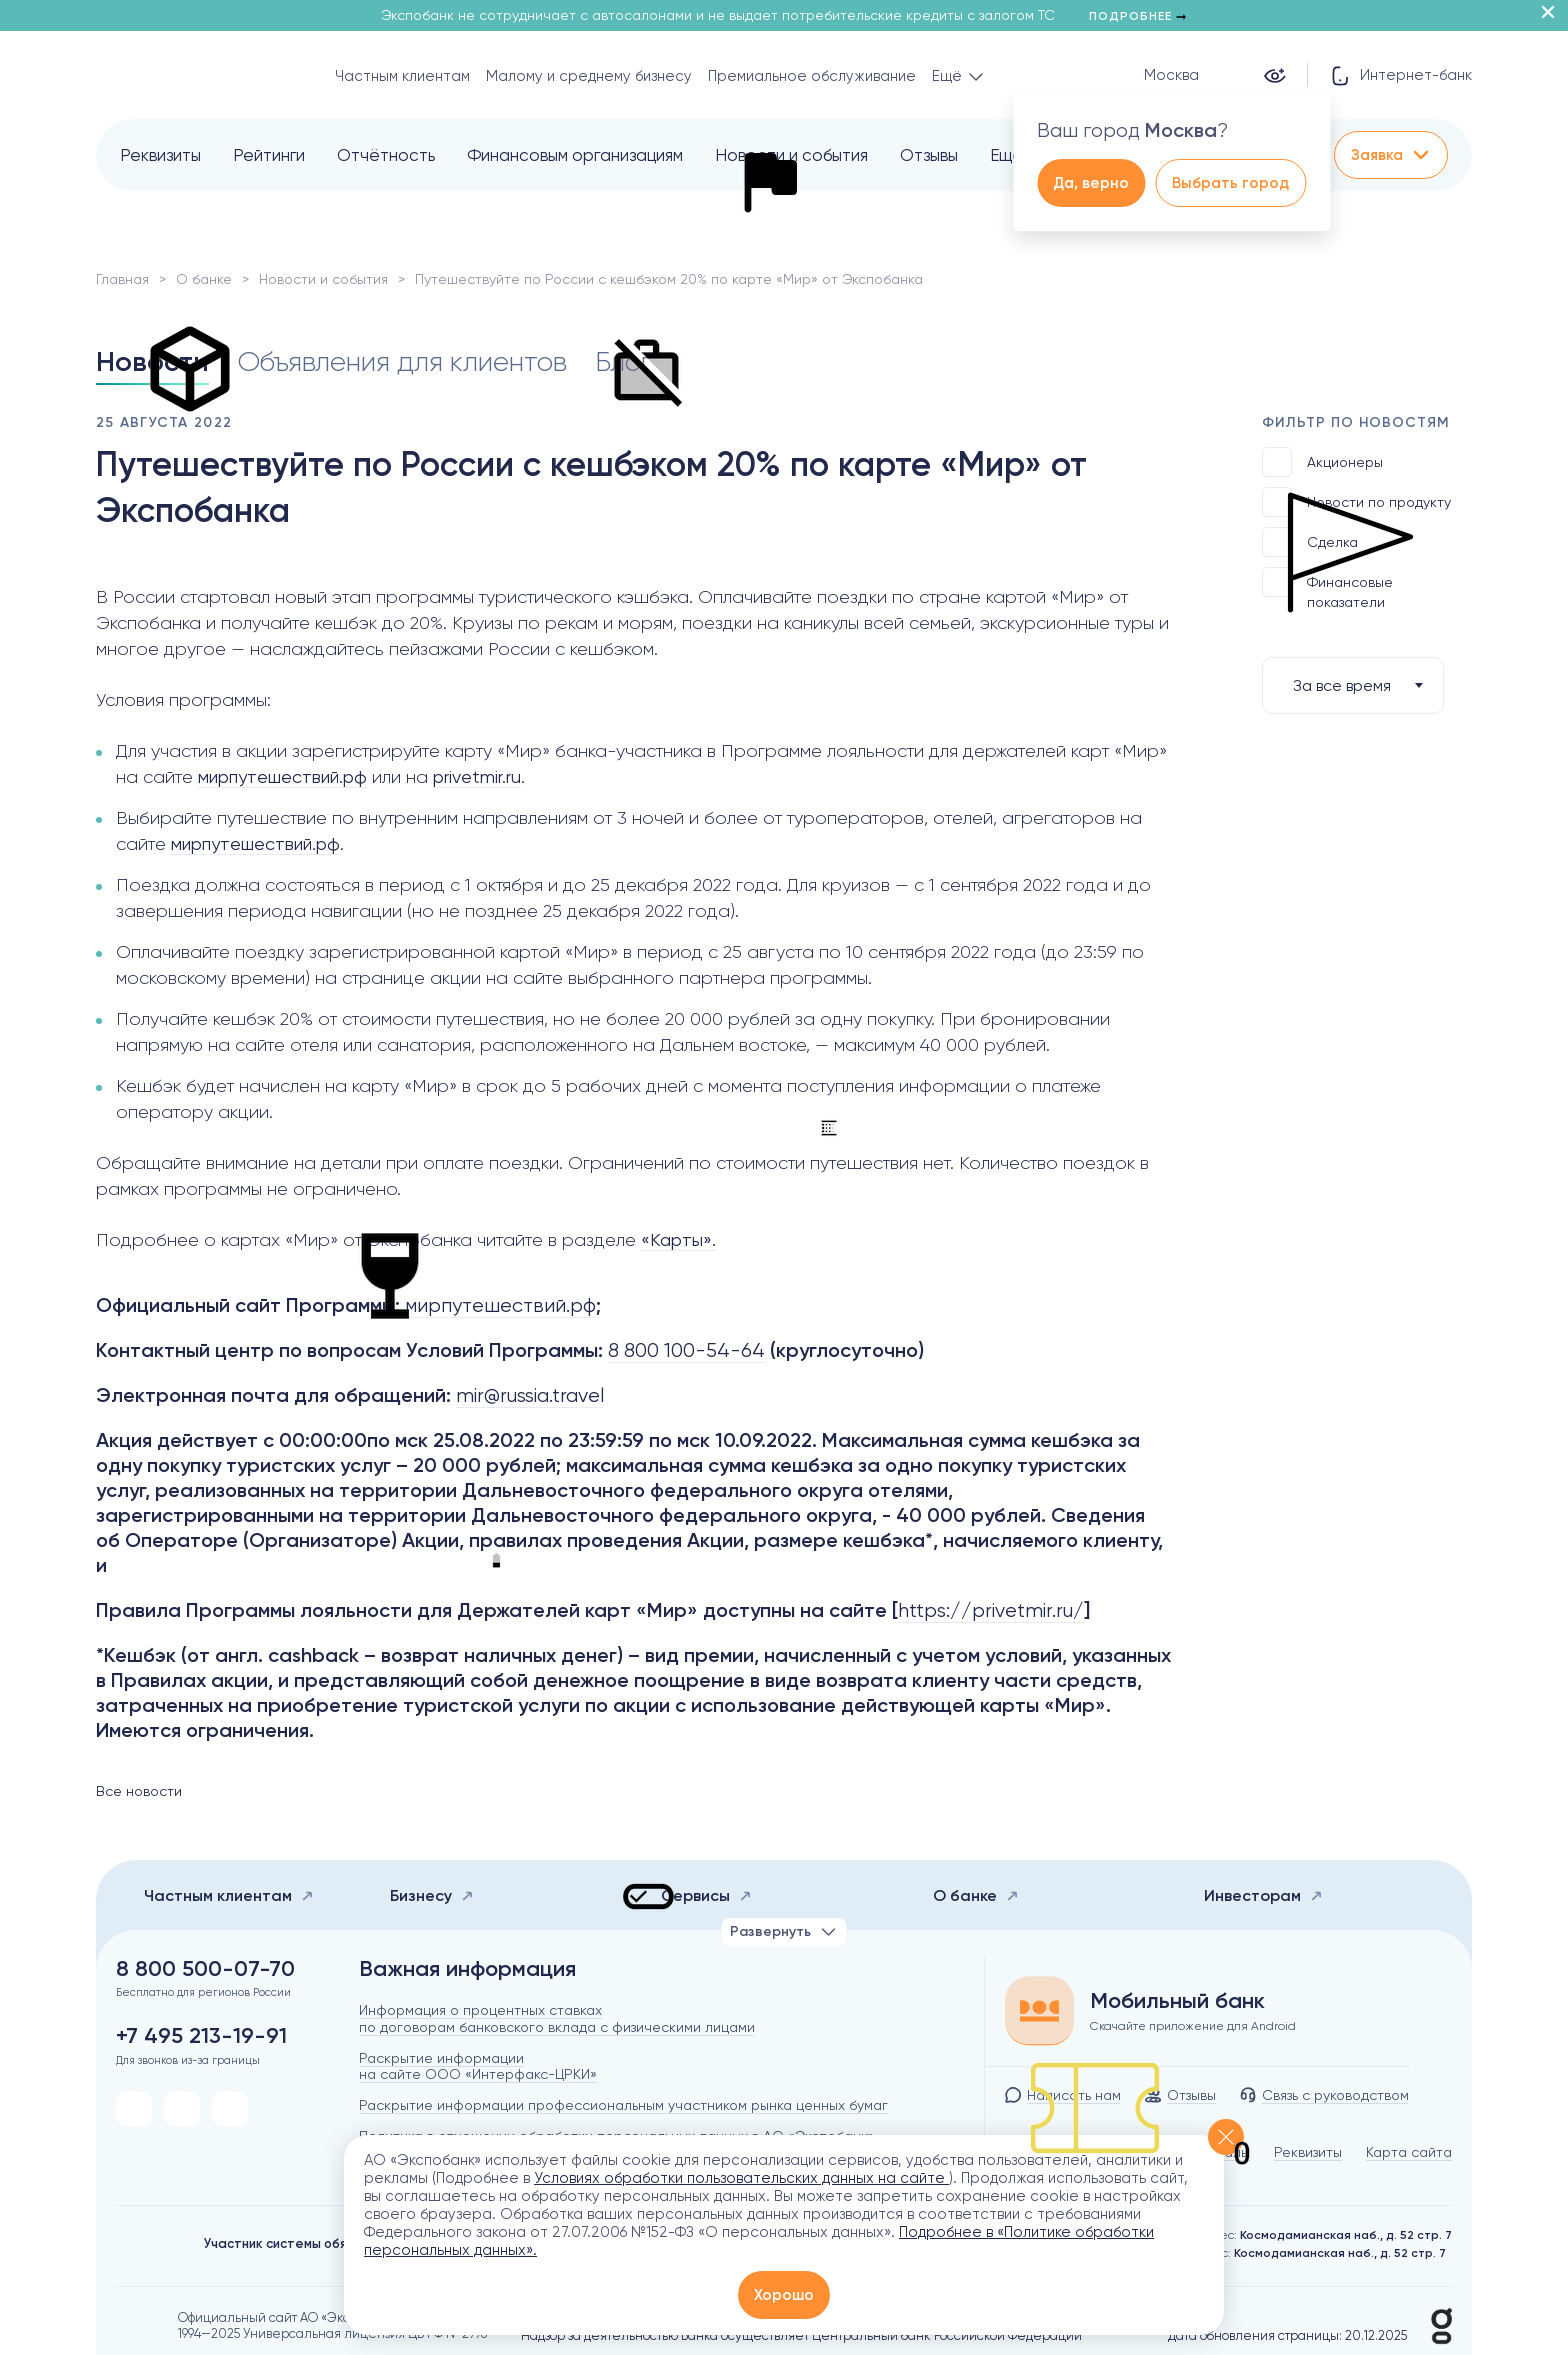 The image size is (1568, 2355). I want to click on find nearby wine bars or restaurants, so click(390, 1276).